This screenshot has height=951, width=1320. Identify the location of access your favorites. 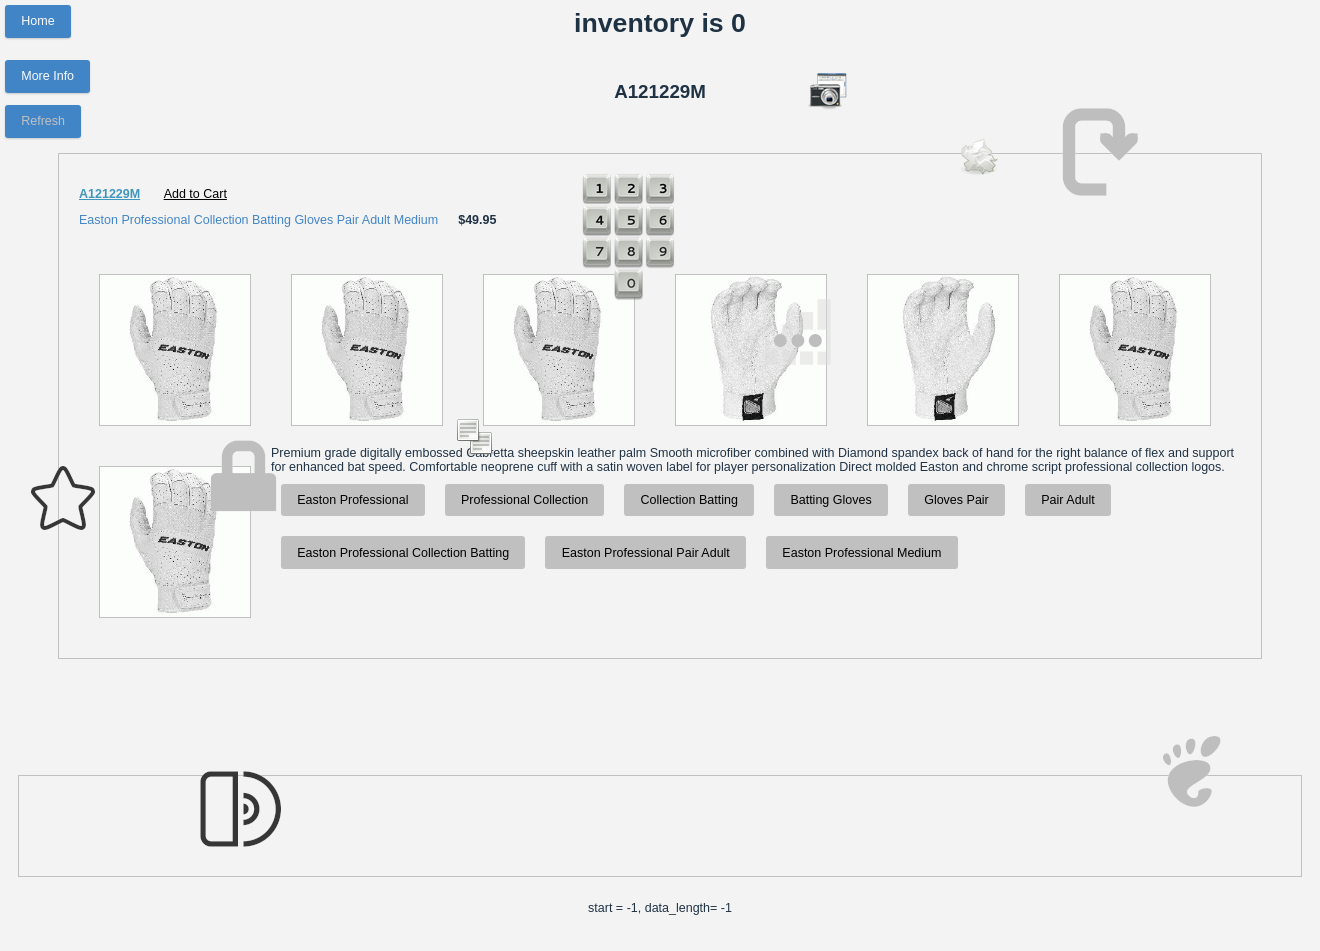
(63, 498).